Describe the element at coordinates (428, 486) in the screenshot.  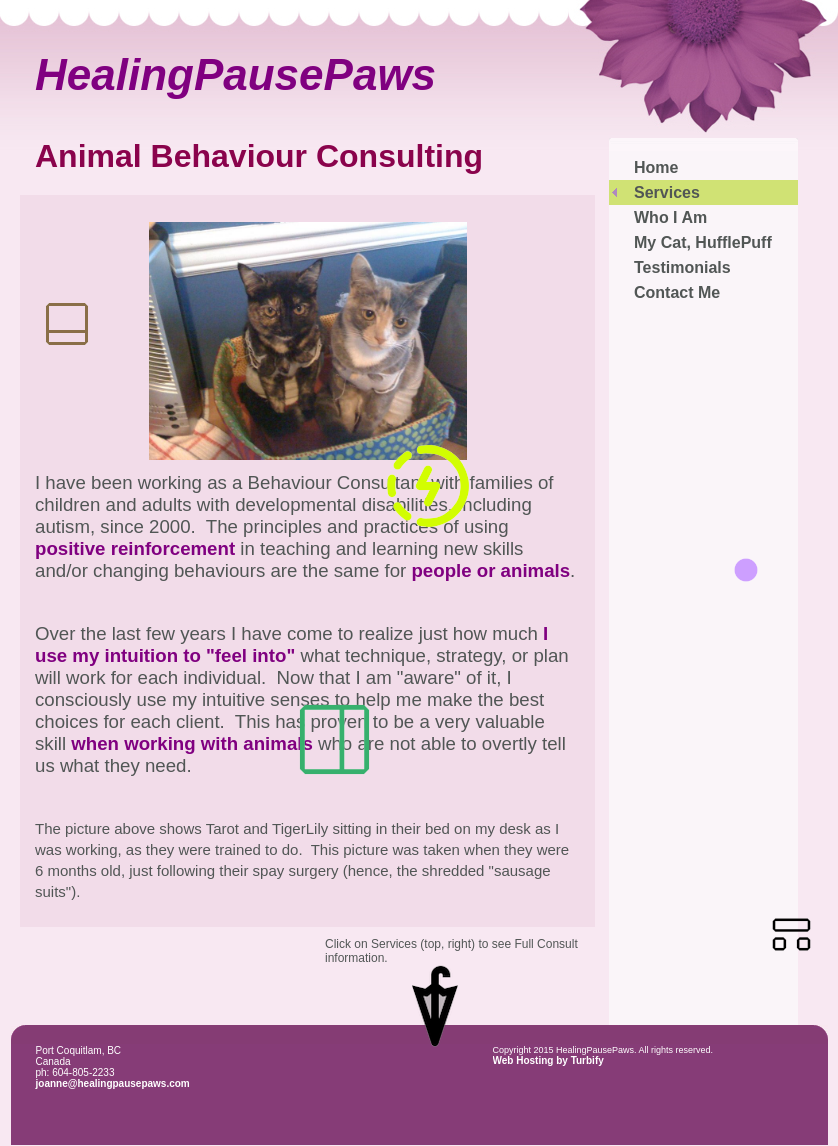
I see `battery is currently charging` at that location.